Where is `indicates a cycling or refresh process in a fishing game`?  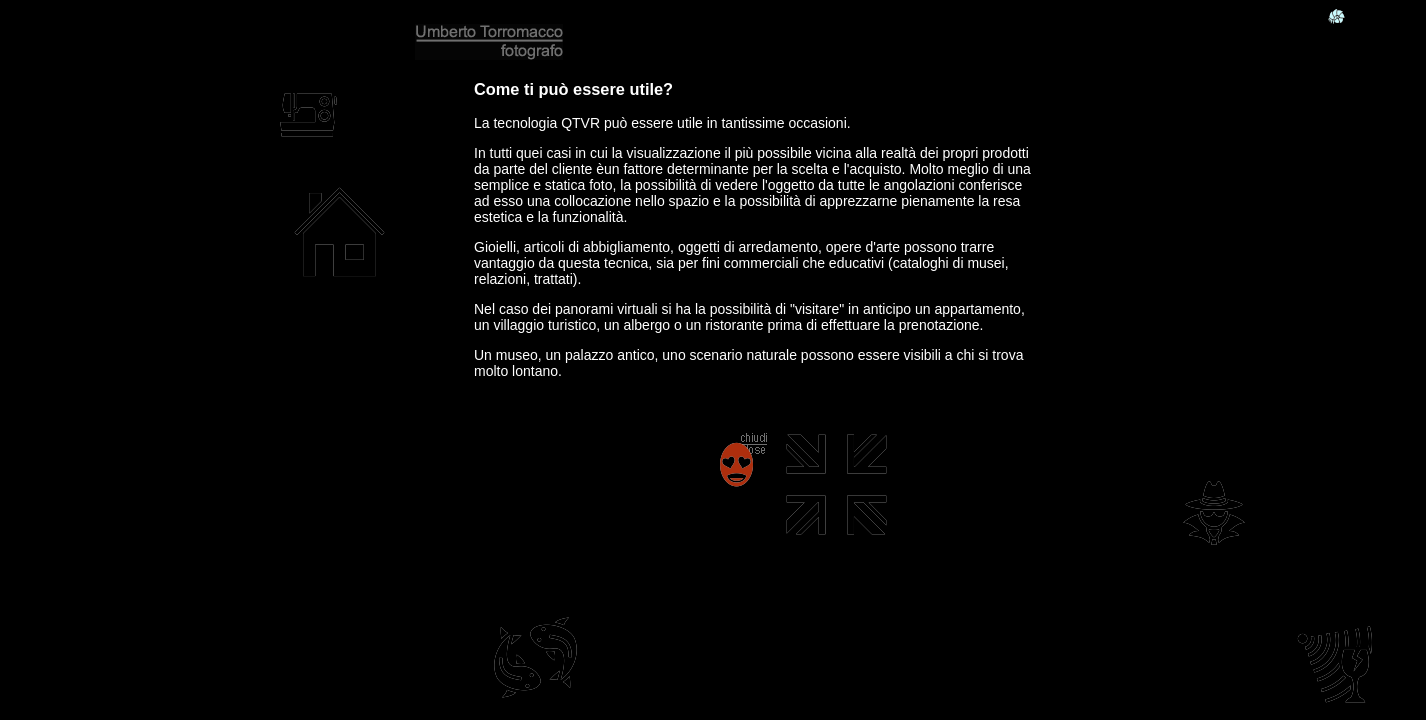 indicates a cycling or refresh process in a fishing game is located at coordinates (535, 657).